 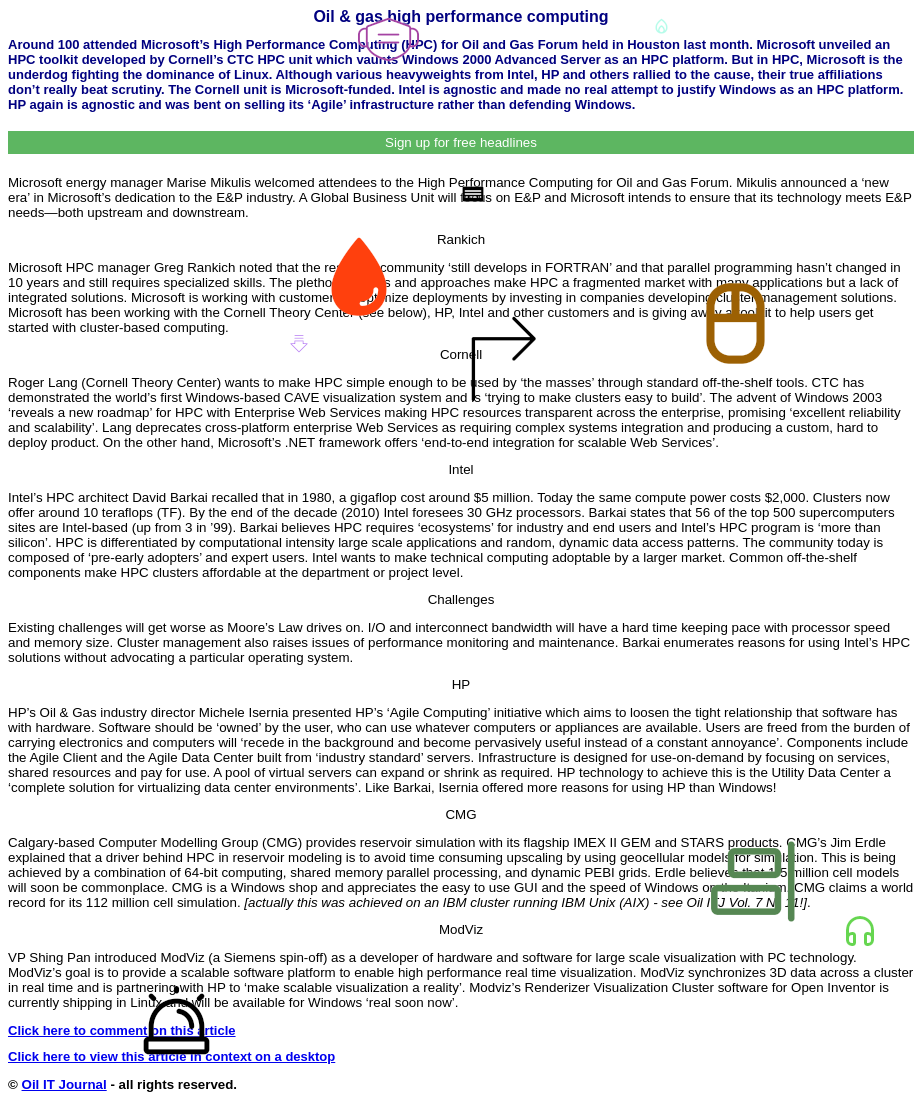 I want to click on indicates mouse input device connected, so click(x=735, y=323).